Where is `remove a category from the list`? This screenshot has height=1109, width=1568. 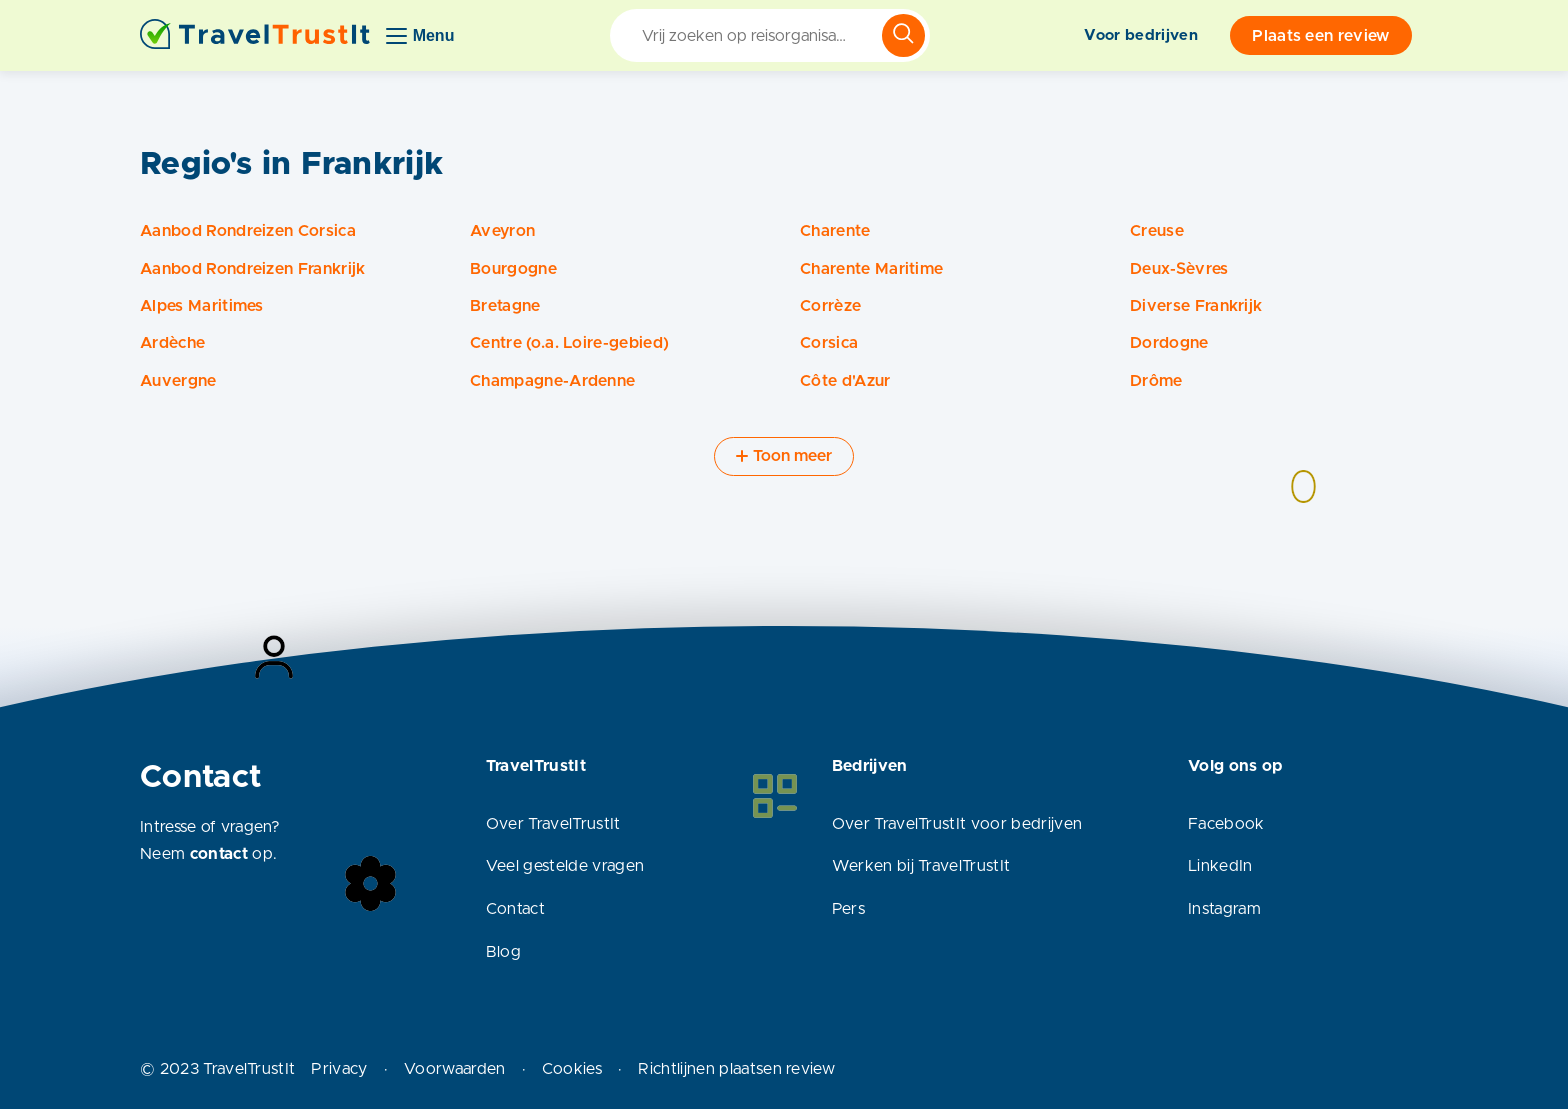
remove a category from the list is located at coordinates (775, 796).